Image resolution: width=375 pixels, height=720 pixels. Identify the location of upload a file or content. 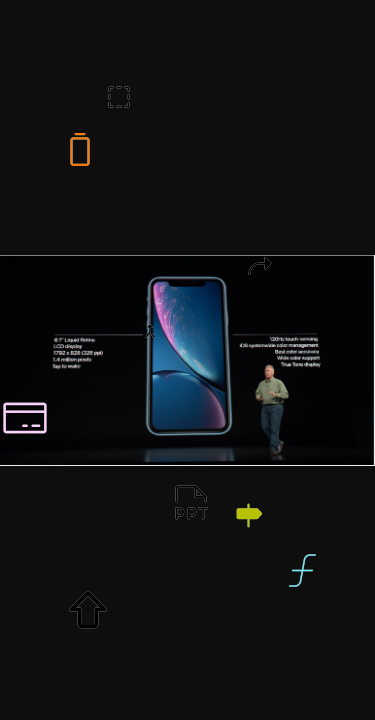
(88, 611).